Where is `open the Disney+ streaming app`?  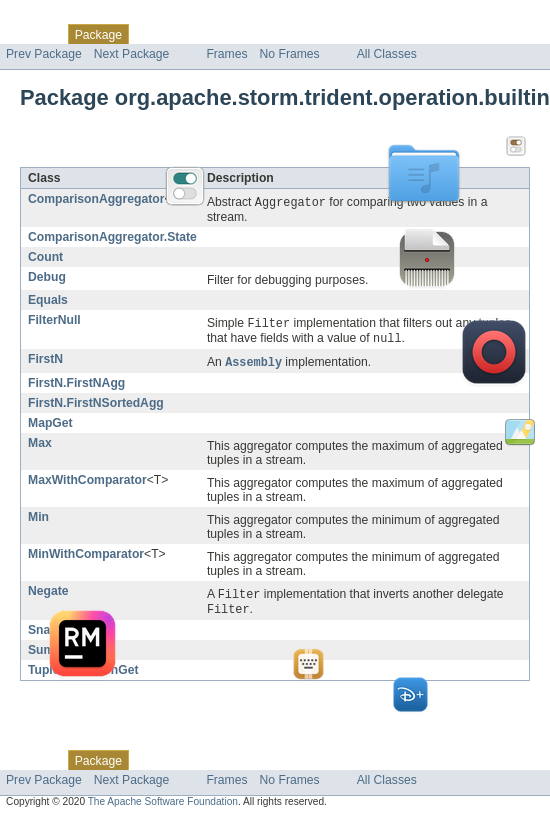
open the Disney+ streaming app is located at coordinates (410, 694).